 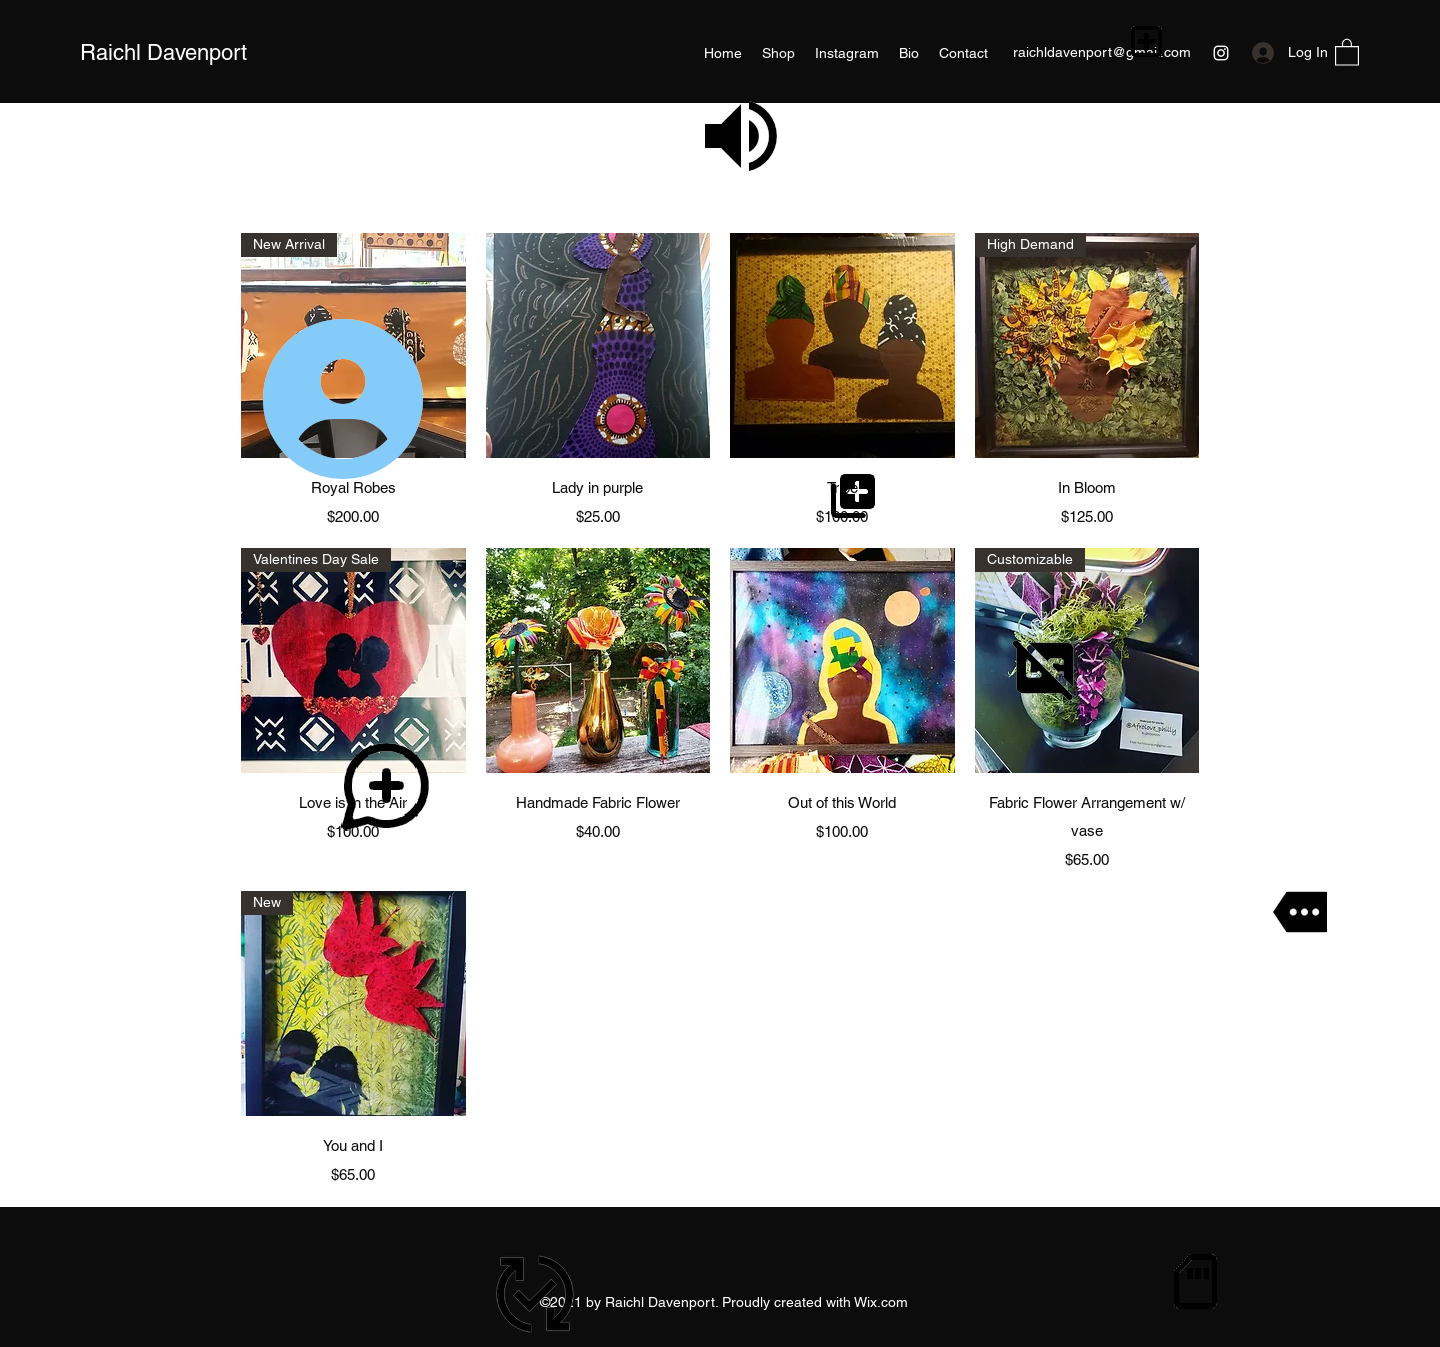 What do you see at coordinates (343, 399) in the screenshot?
I see `view your profile` at bounding box center [343, 399].